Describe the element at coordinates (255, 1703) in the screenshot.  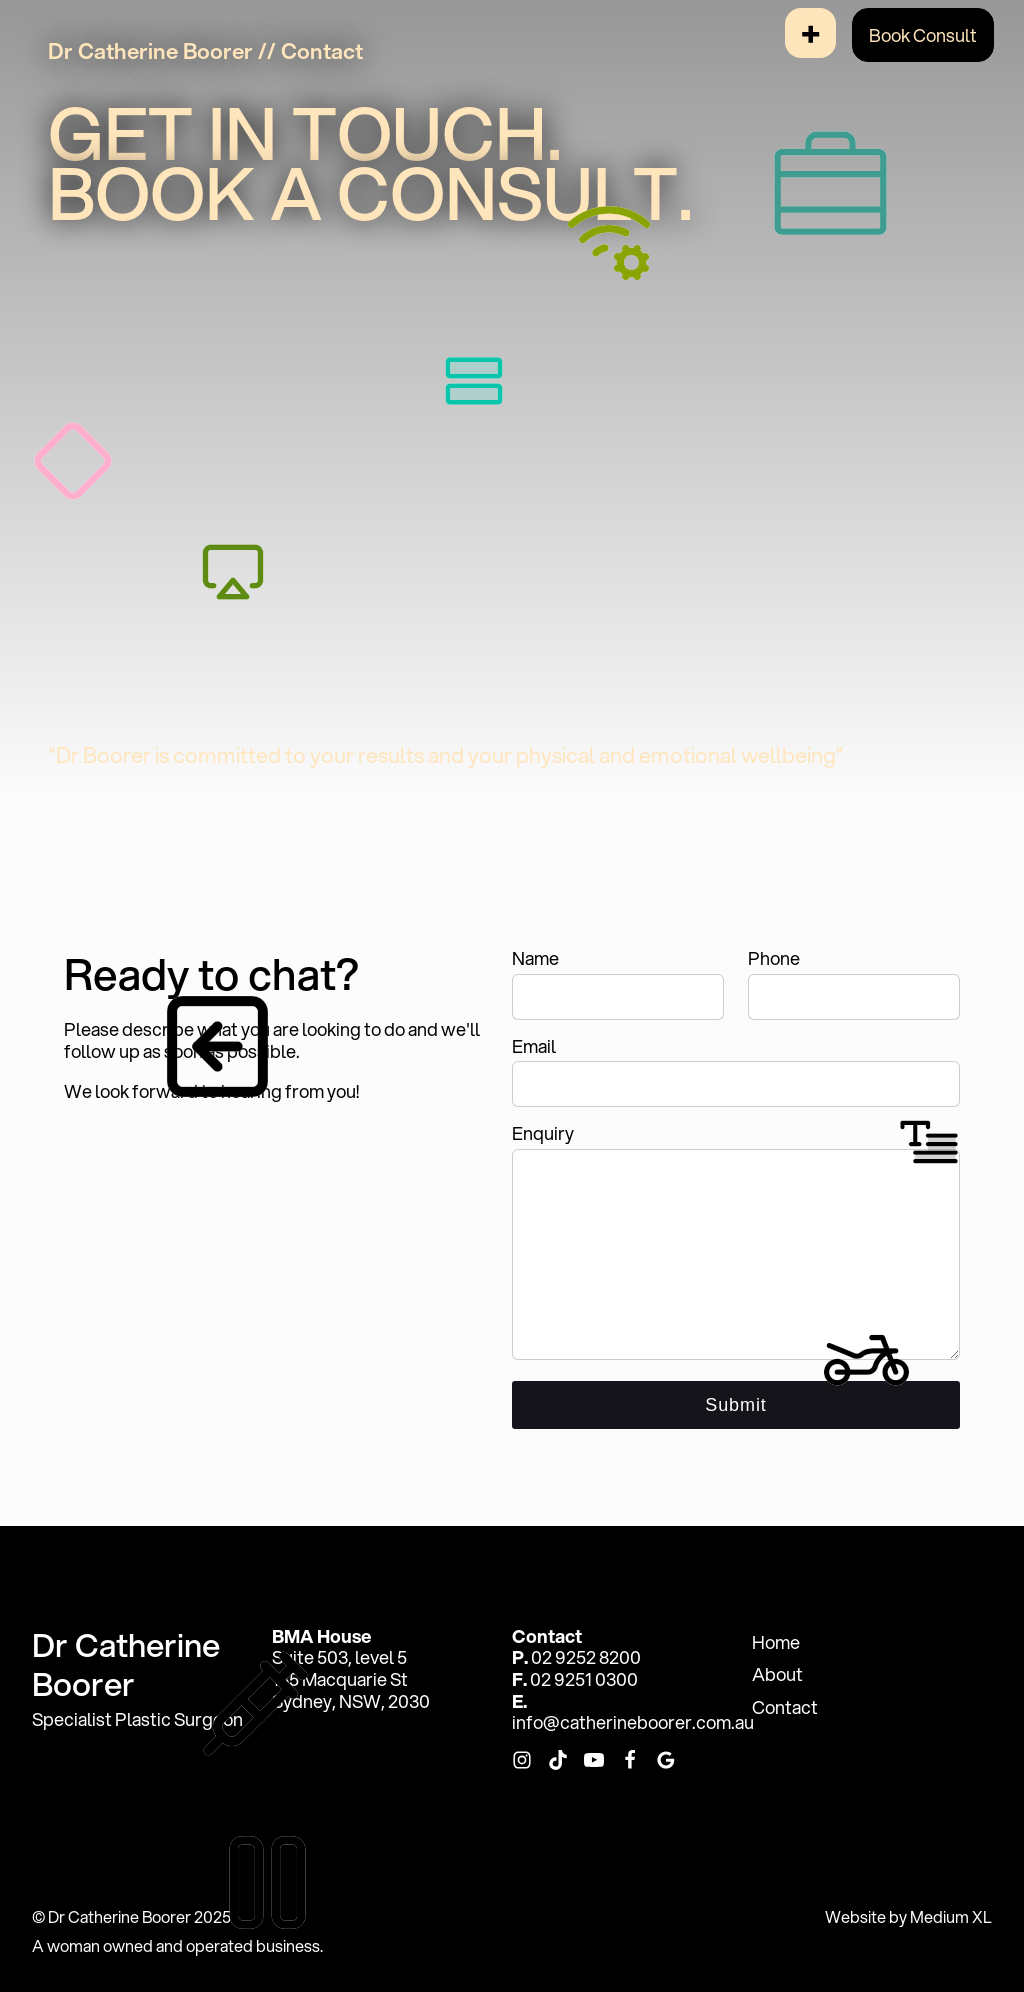
I see `access medical or health-related features` at that location.